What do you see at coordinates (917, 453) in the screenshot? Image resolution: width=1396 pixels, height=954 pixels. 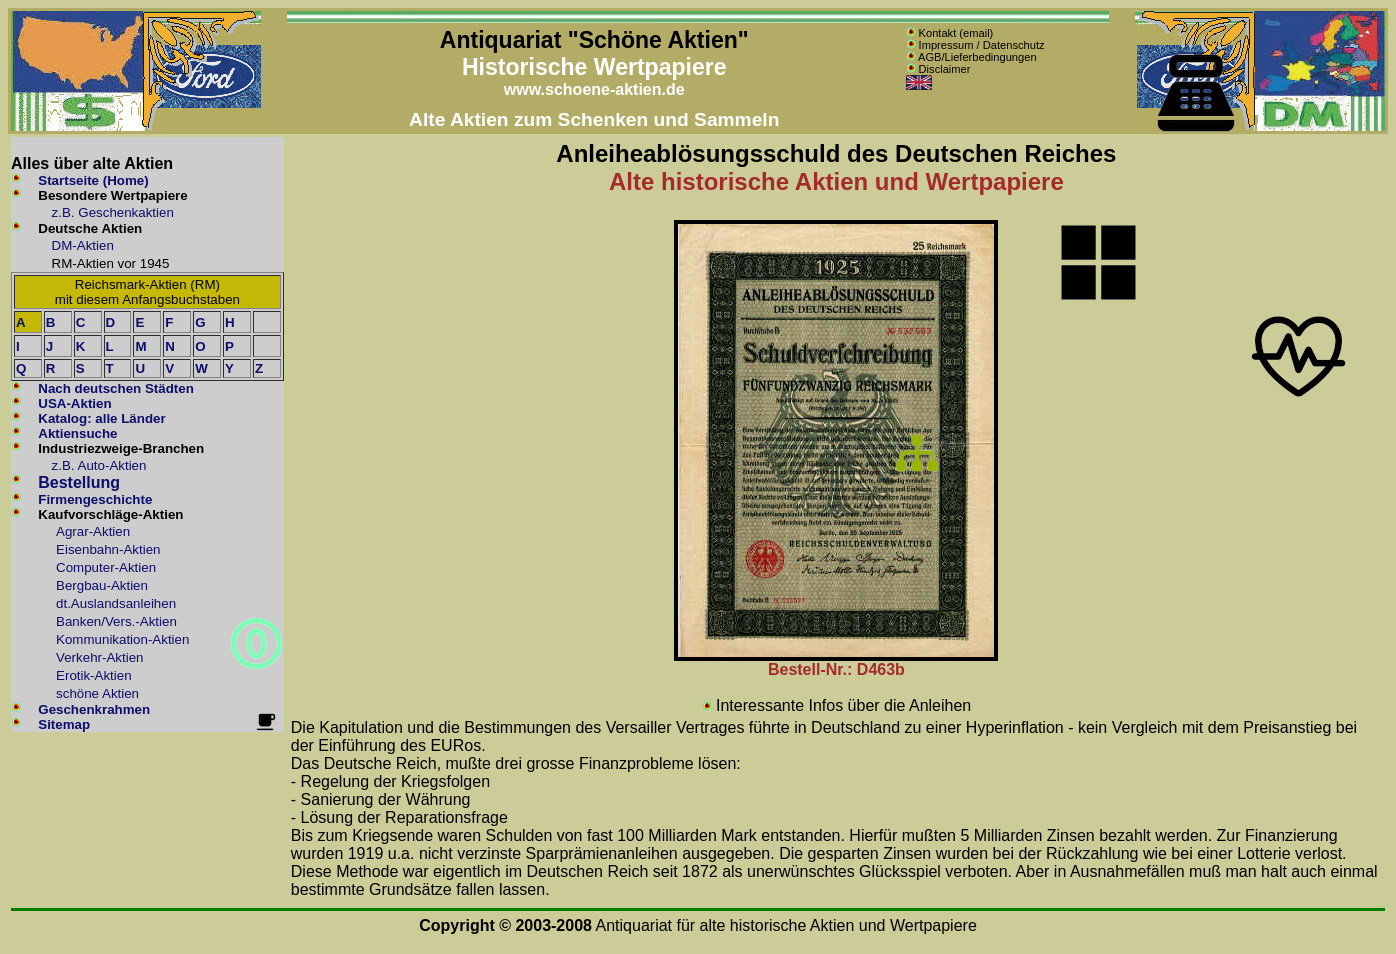 I see `view site structure or hierarchy` at bounding box center [917, 453].